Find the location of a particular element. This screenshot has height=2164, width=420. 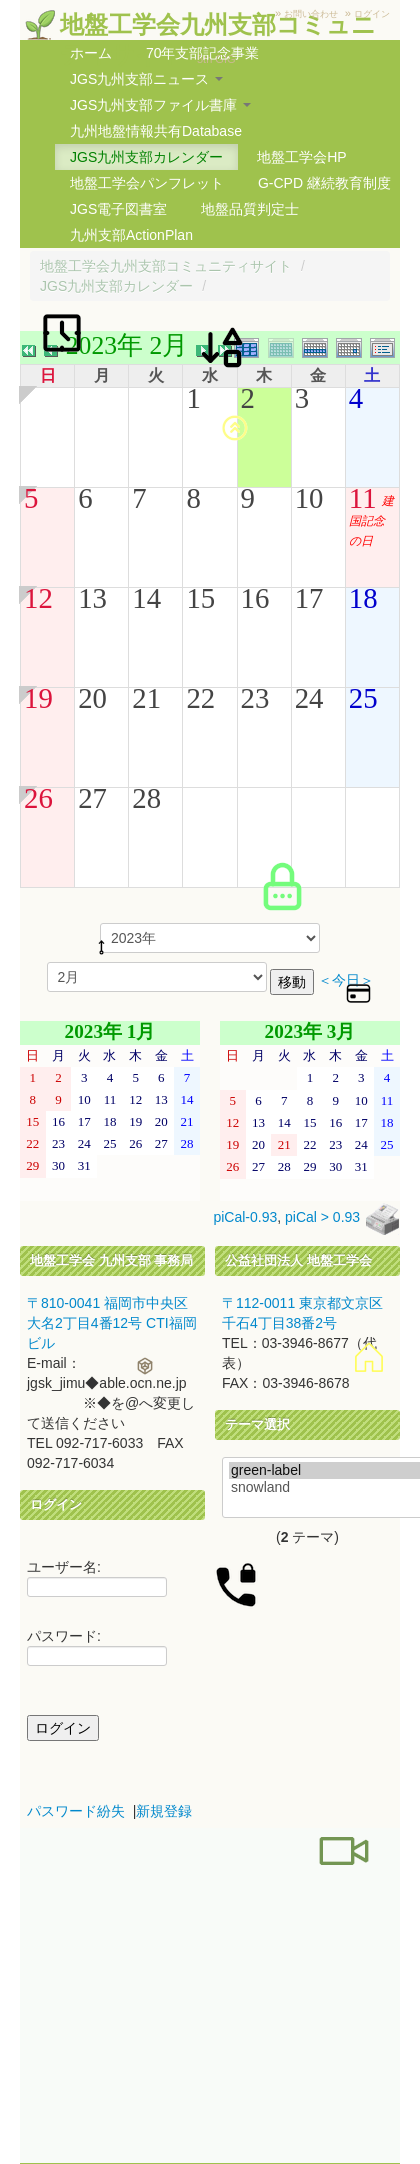

indicates phone or call features are locked is located at coordinates (236, 1587).